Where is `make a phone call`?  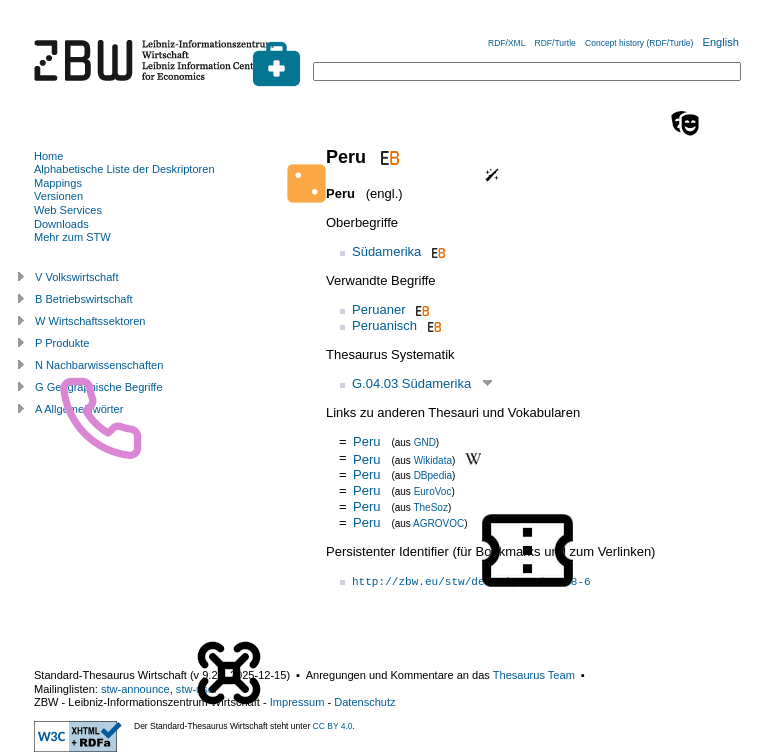
make a phone call is located at coordinates (100, 418).